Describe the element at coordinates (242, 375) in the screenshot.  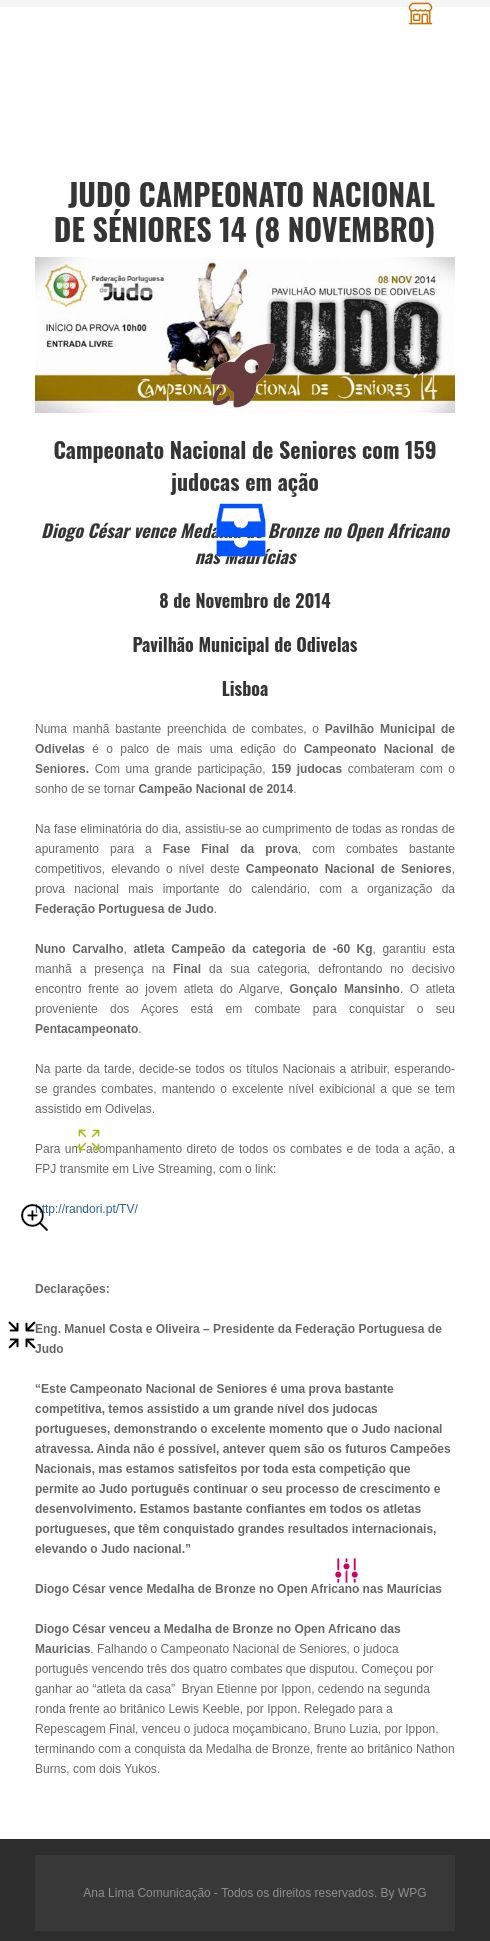
I see `launch or deploy a project` at that location.